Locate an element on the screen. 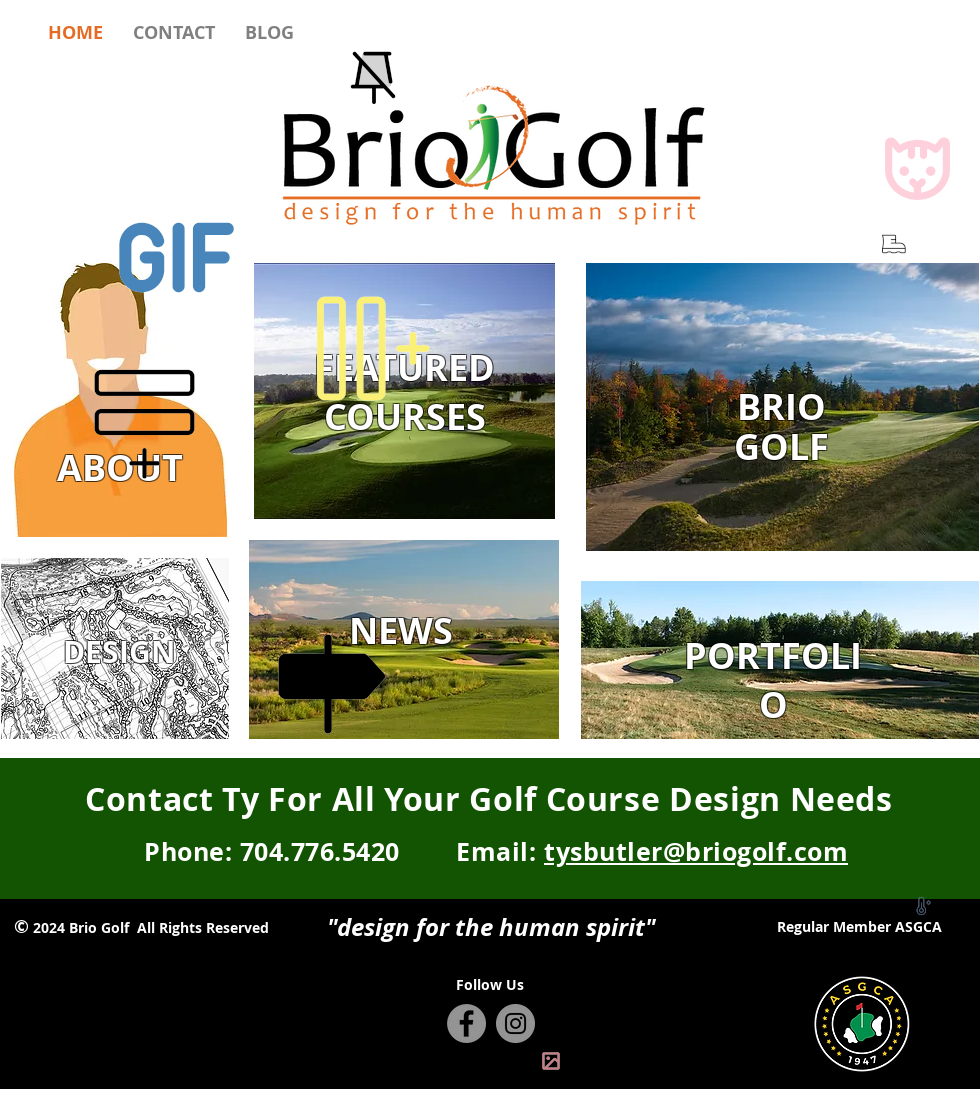 The height and width of the screenshot is (1104, 980). insert a GIF into your message is located at coordinates (174, 257).